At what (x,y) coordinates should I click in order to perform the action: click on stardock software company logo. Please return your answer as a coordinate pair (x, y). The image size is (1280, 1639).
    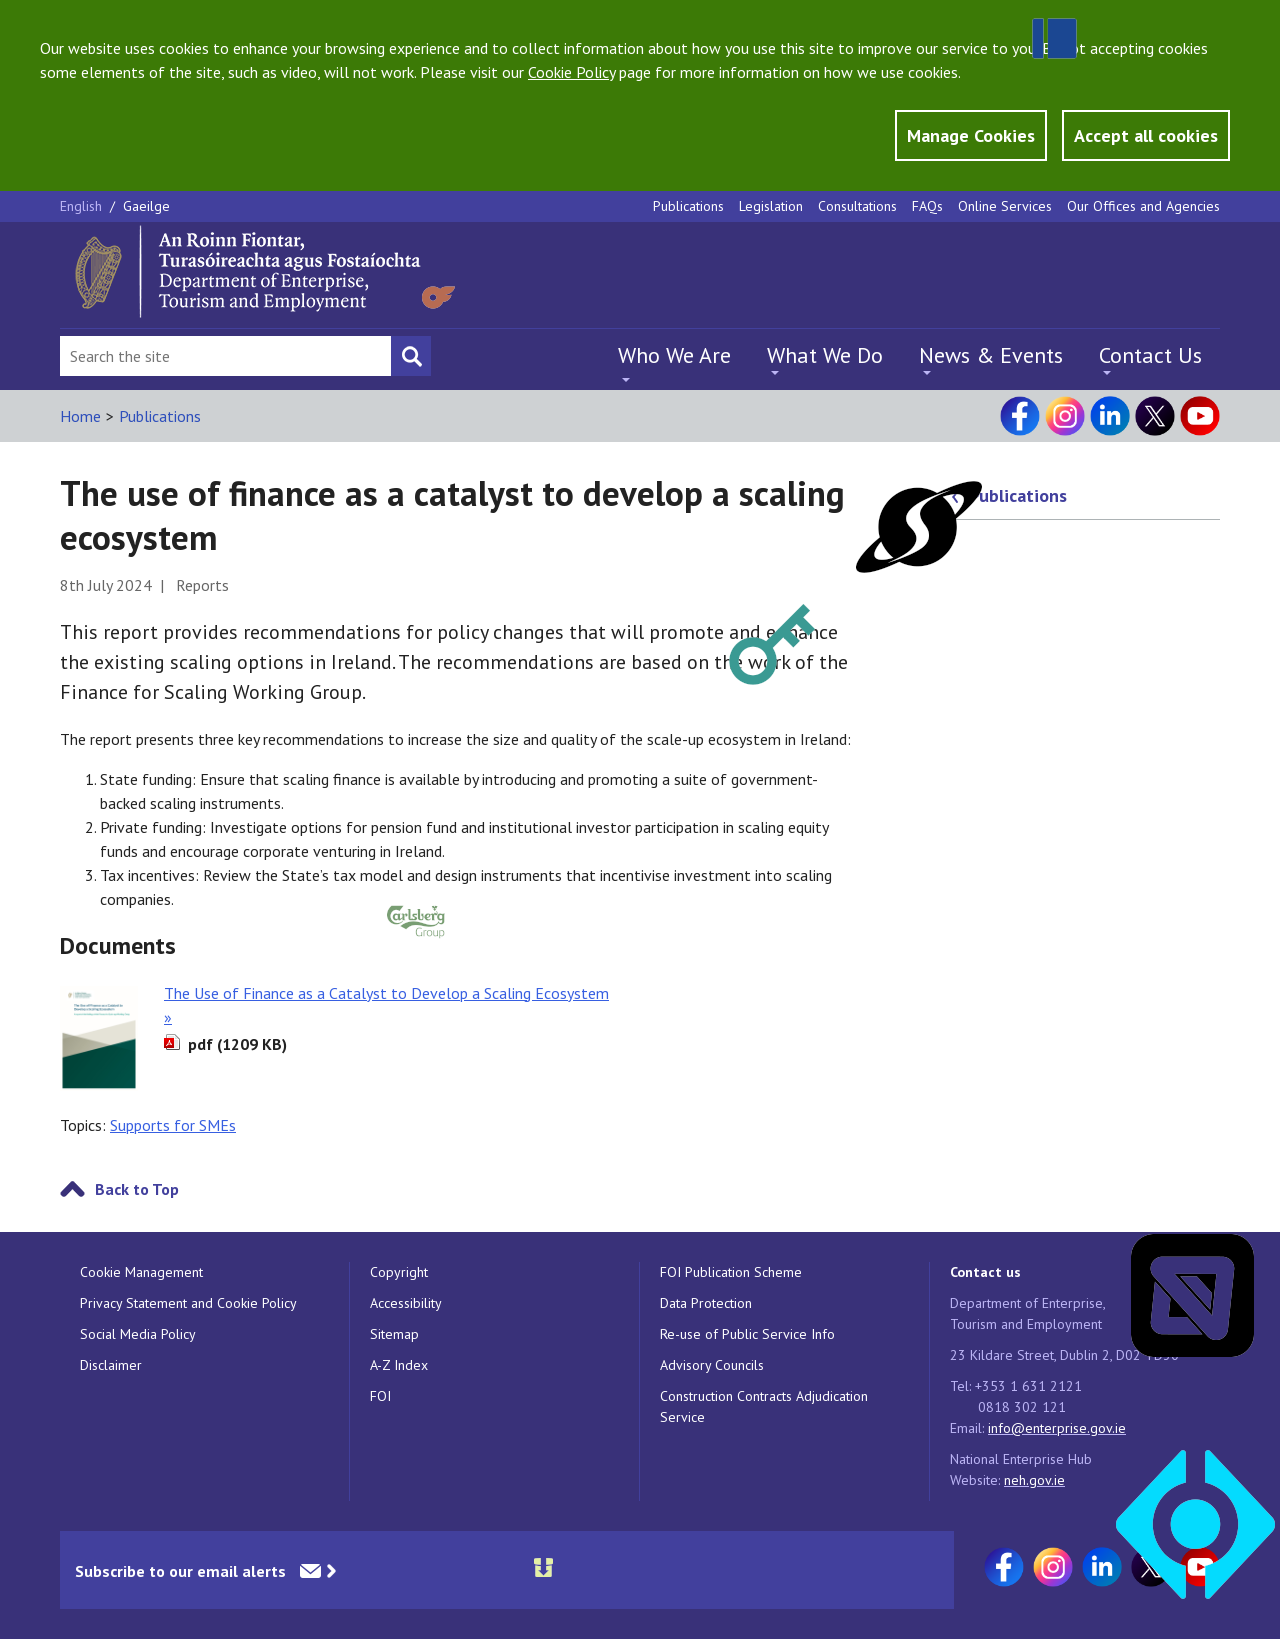
    Looking at the image, I should click on (919, 527).